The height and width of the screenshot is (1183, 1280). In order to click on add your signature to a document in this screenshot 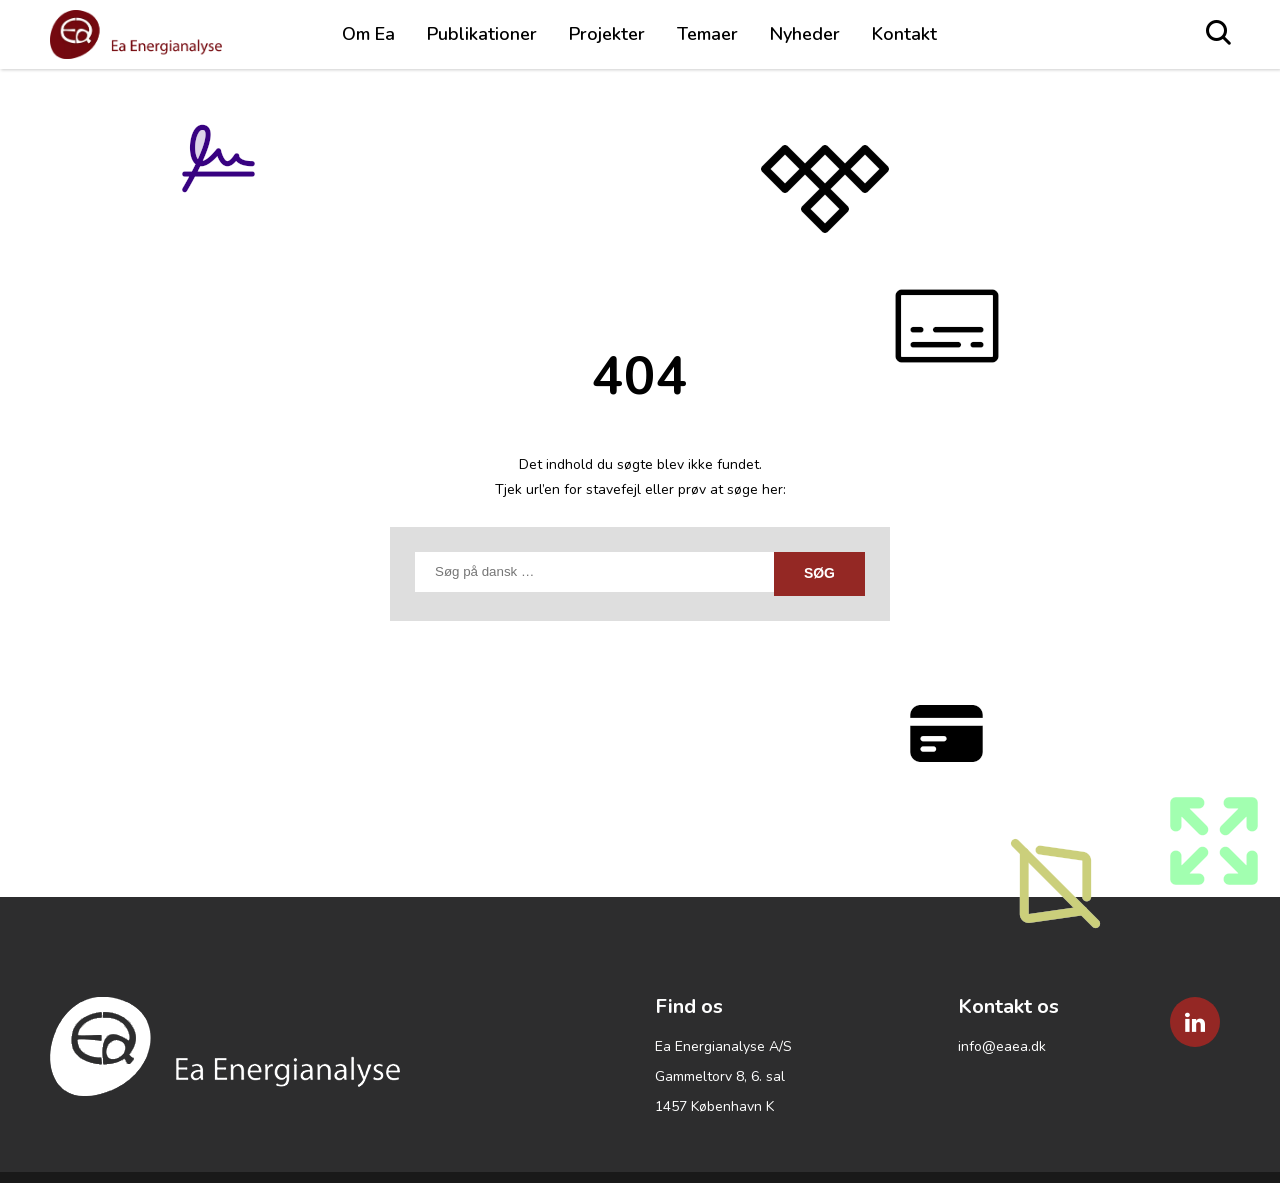, I will do `click(218, 158)`.